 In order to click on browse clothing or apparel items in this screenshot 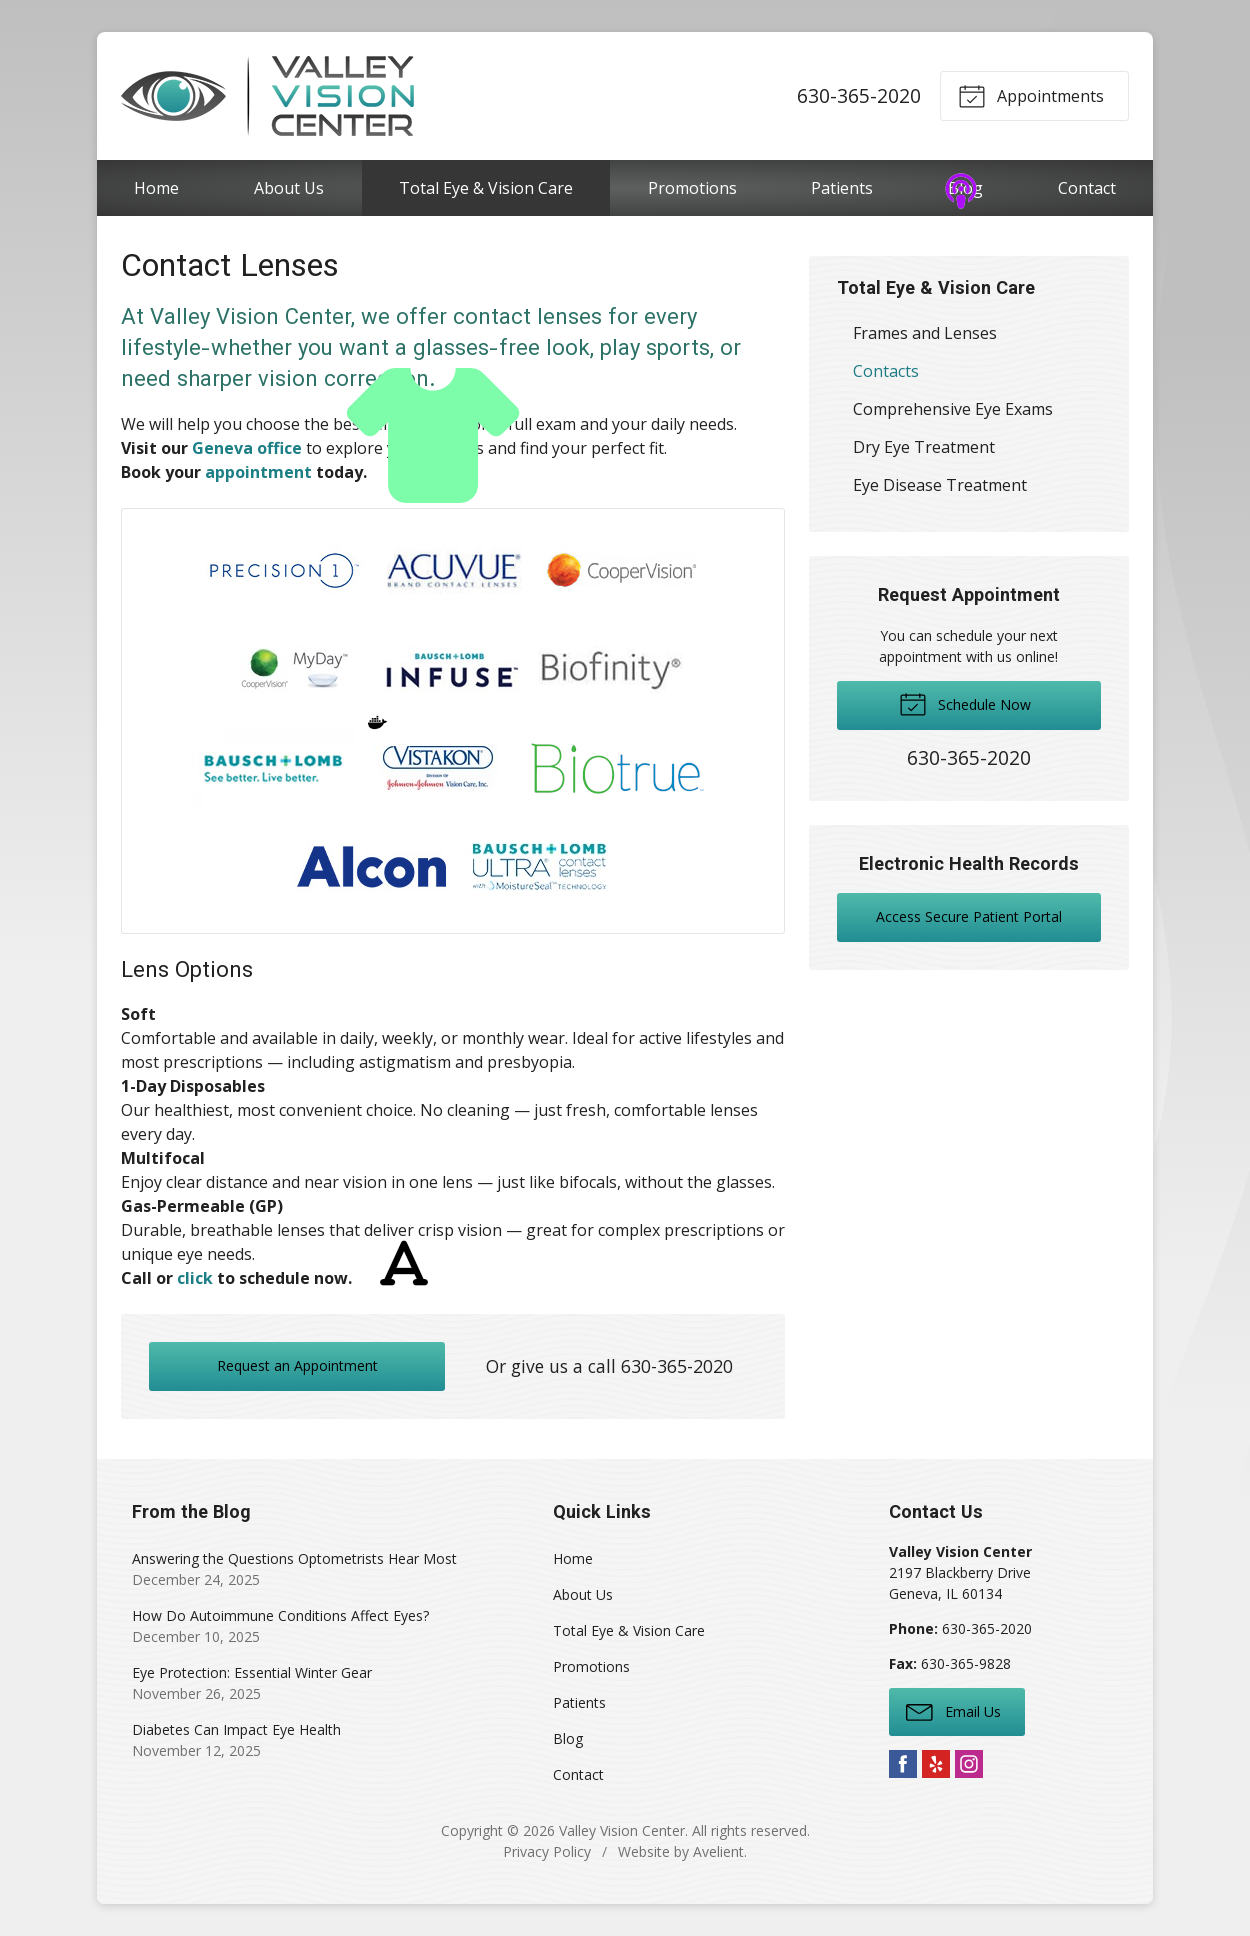, I will do `click(433, 431)`.